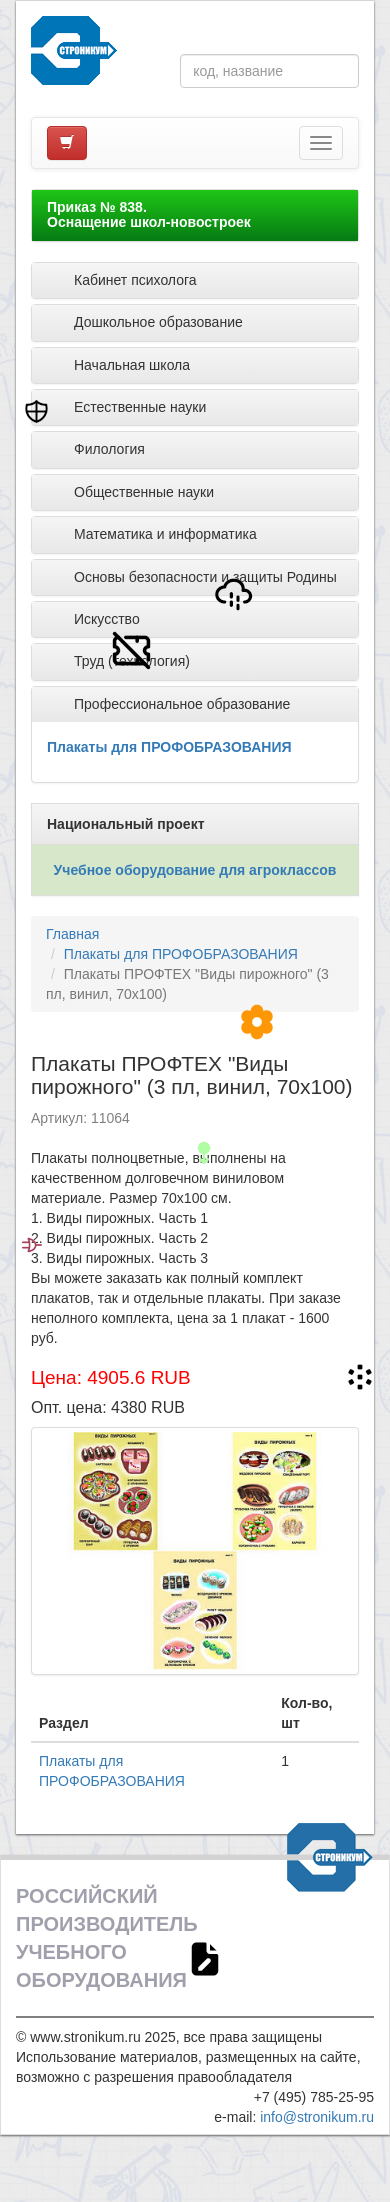 Image resolution: width=390 pixels, height=2202 pixels. I want to click on ticket unavailable or sold out, so click(131, 650).